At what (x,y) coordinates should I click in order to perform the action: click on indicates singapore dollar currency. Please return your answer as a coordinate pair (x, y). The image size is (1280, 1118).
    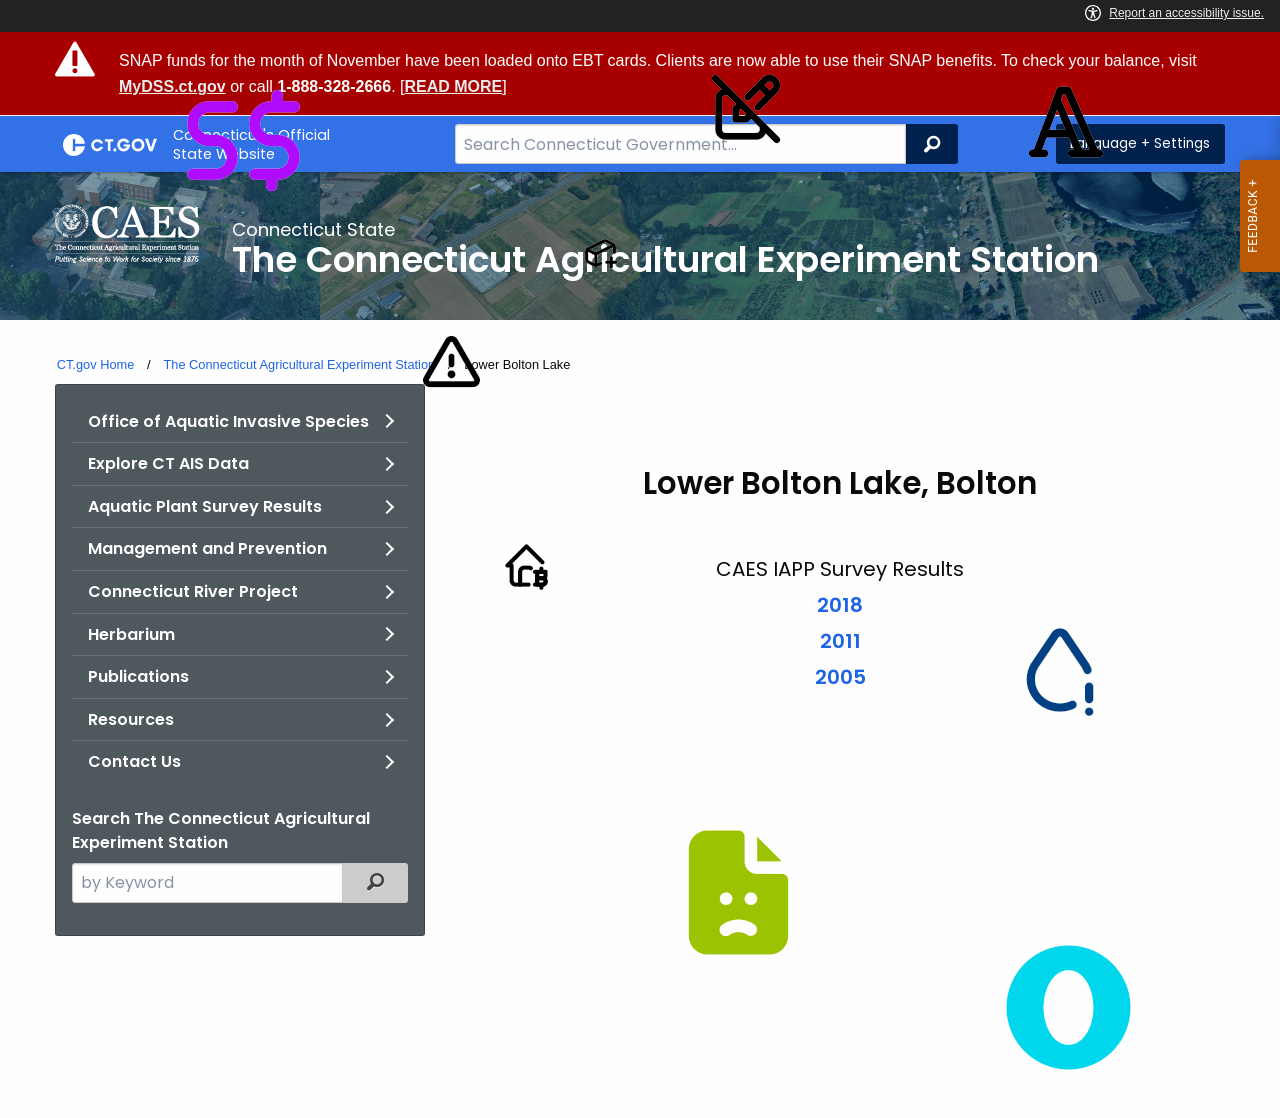
    Looking at the image, I should click on (243, 140).